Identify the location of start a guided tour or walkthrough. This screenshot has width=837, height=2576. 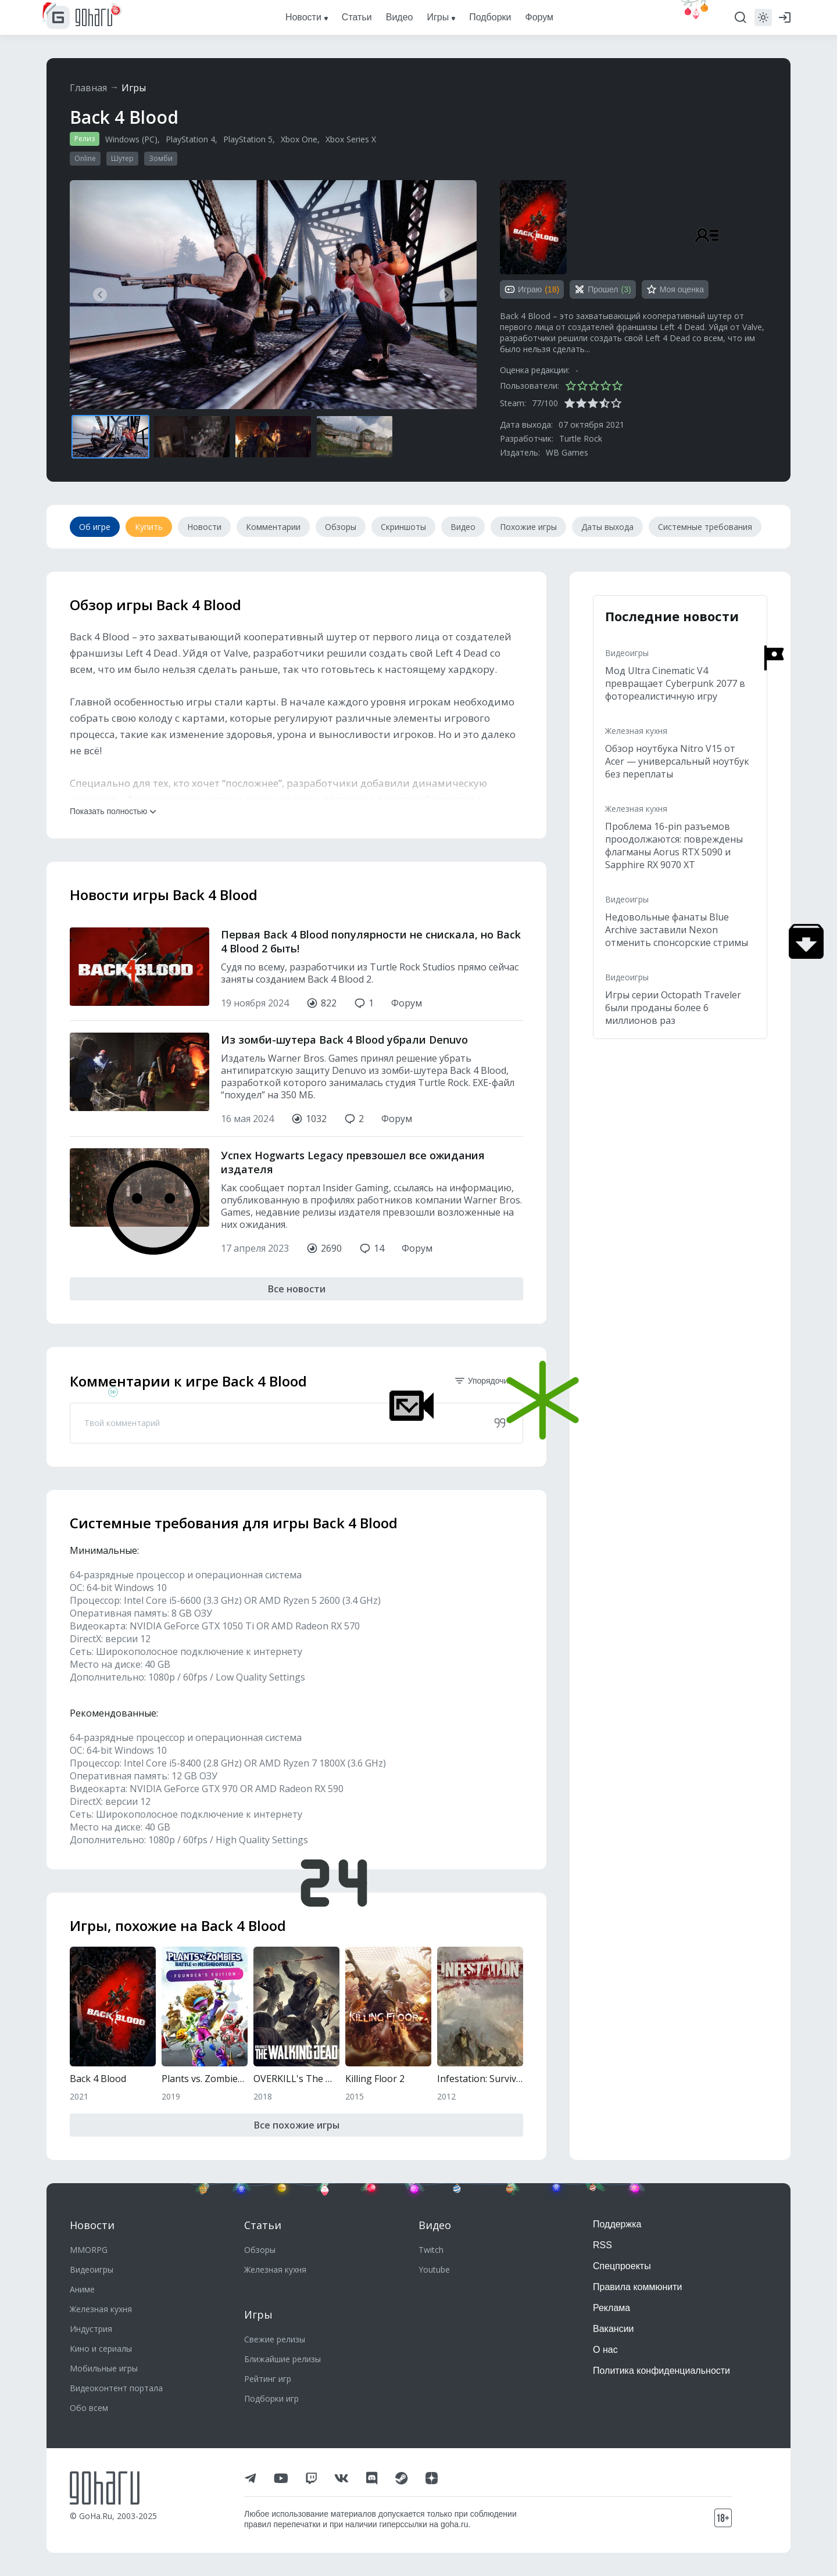
(773, 658).